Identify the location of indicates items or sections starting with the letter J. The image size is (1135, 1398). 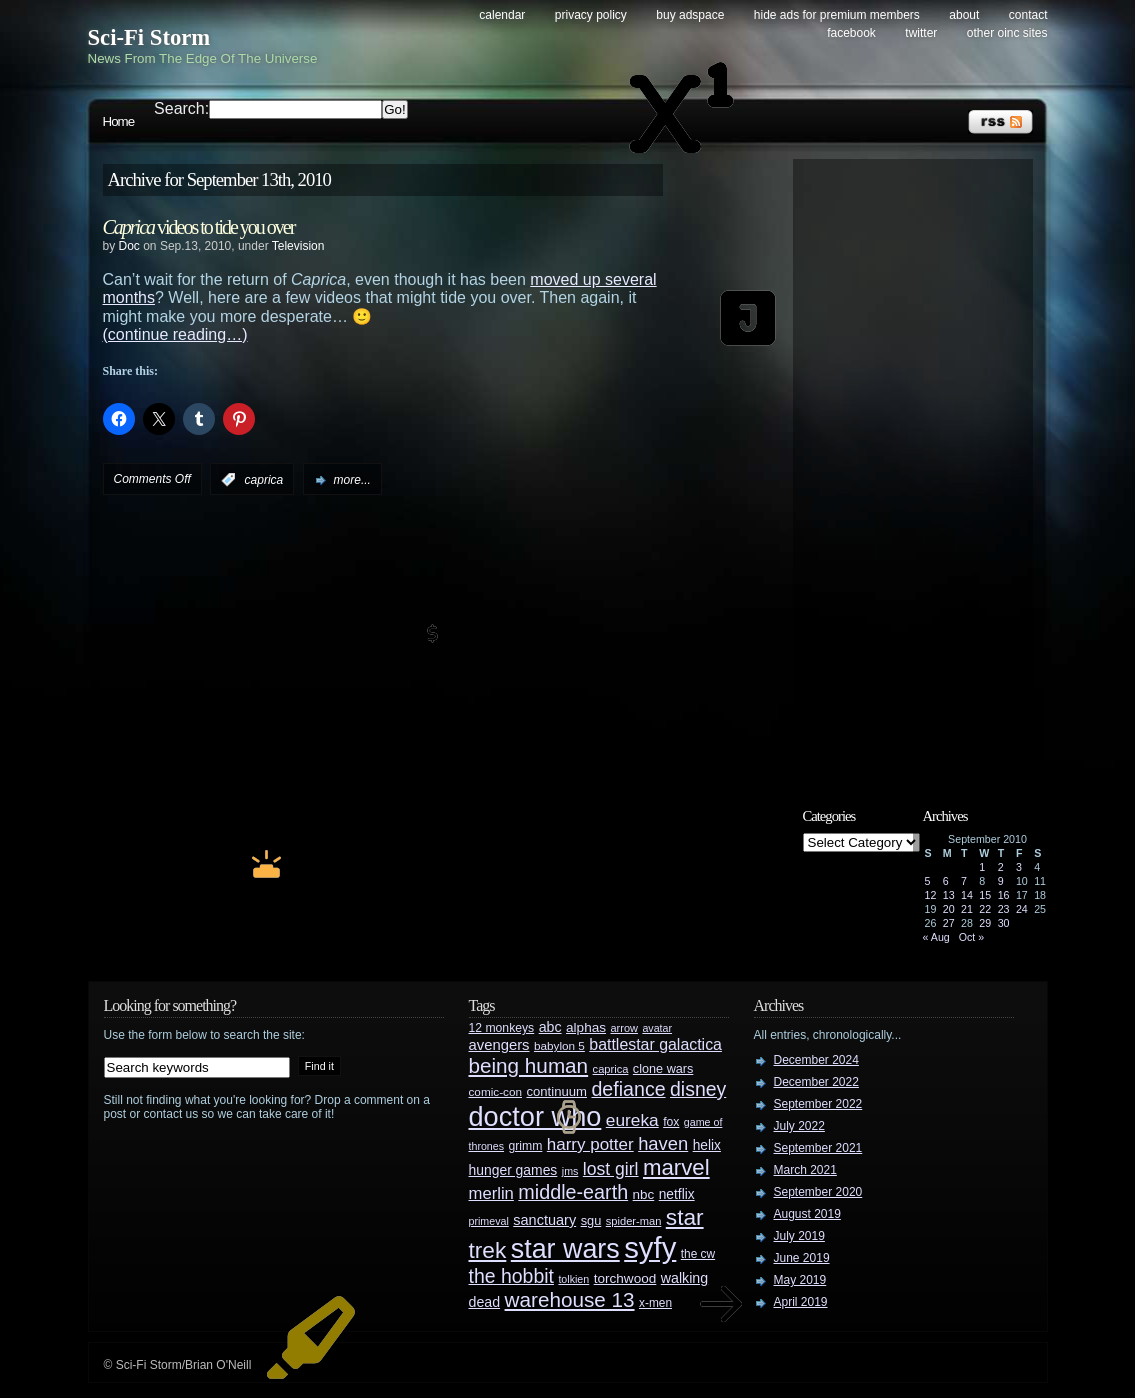
(748, 318).